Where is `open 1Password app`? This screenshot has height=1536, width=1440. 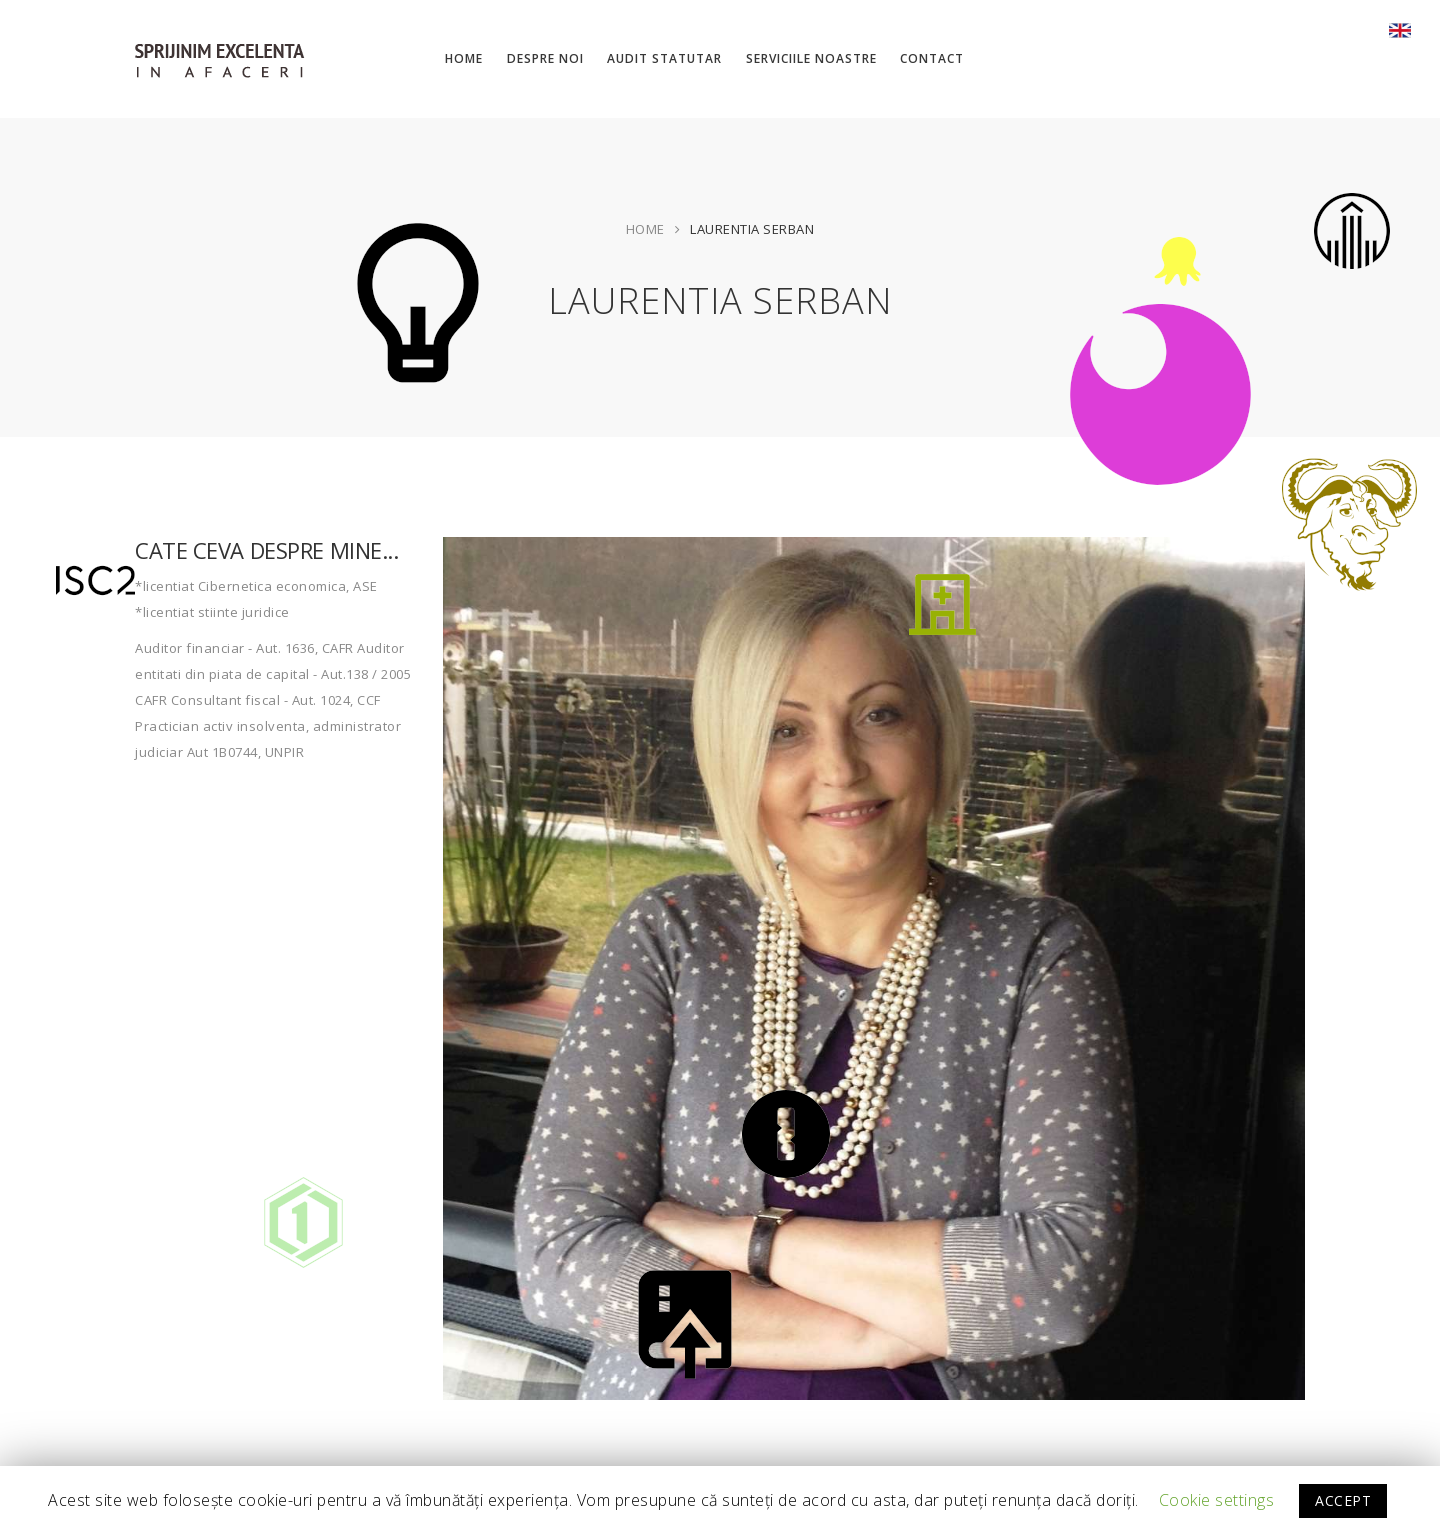 open 1Password app is located at coordinates (786, 1134).